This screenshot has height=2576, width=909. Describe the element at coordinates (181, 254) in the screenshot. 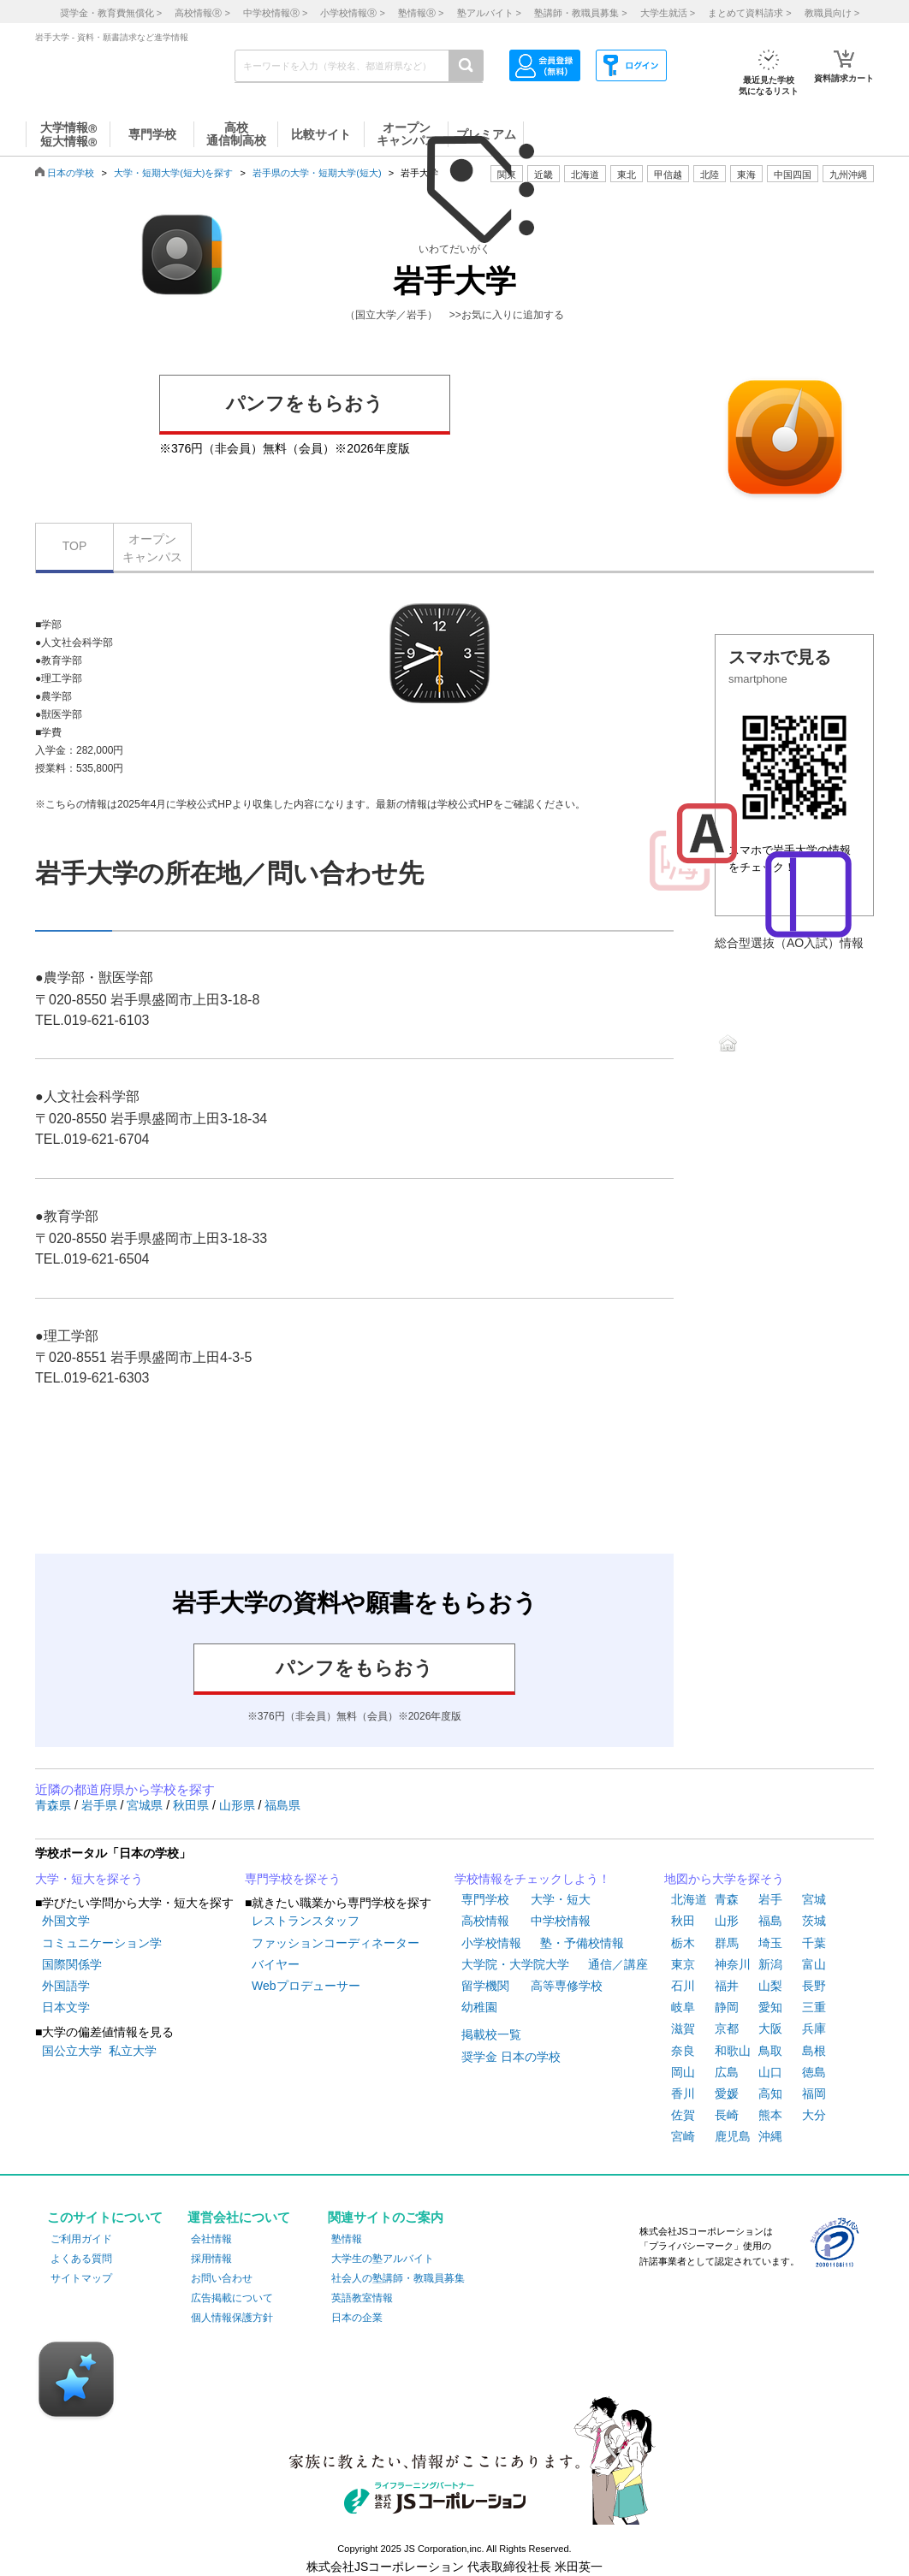

I see `open the contacts app` at that location.